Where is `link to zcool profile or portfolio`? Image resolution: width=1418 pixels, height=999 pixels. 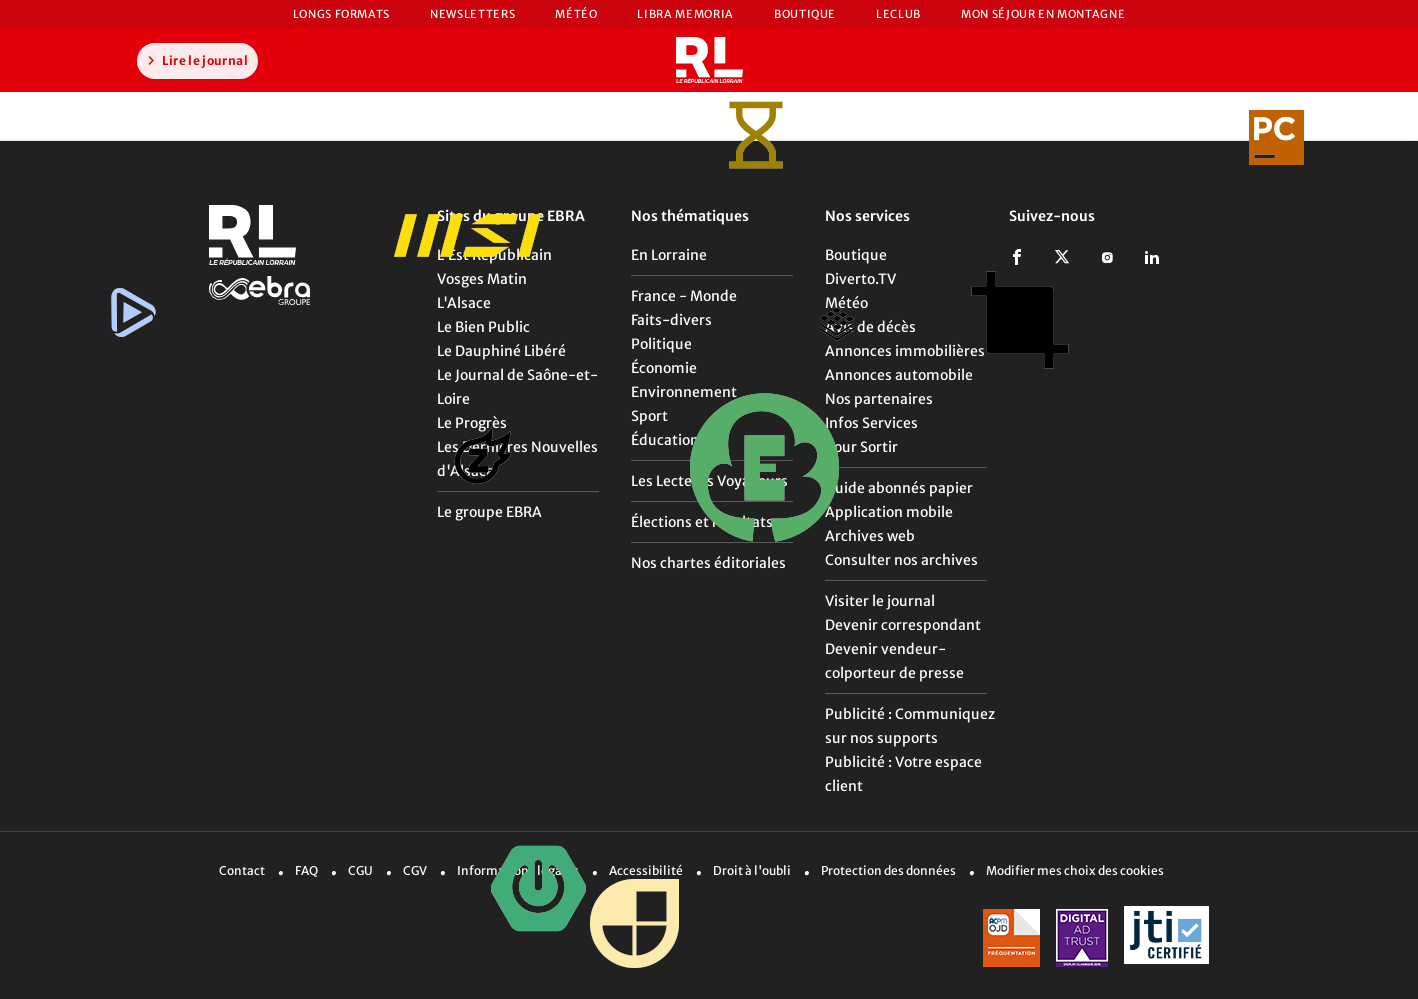
link to zcool profile or portfolio is located at coordinates (483, 456).